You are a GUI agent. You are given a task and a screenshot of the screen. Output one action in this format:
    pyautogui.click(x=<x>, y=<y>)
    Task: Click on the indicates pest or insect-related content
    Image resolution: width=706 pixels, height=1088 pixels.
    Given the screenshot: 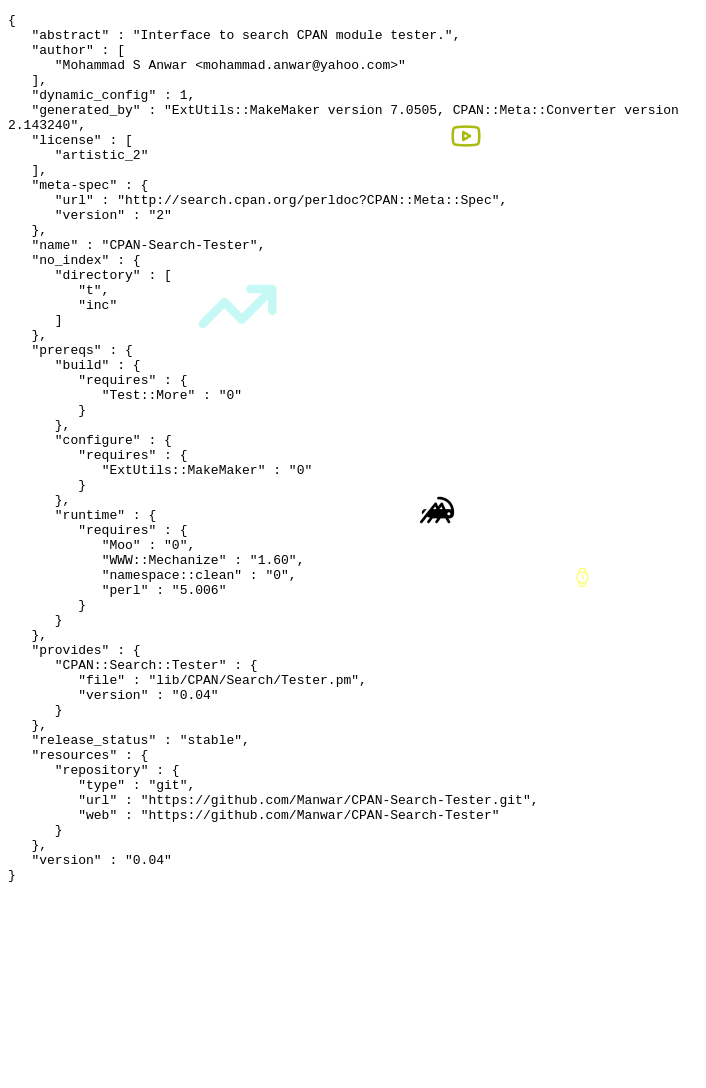 What is the action you would take?
    pyautogui.click(x=437, y=510)
    